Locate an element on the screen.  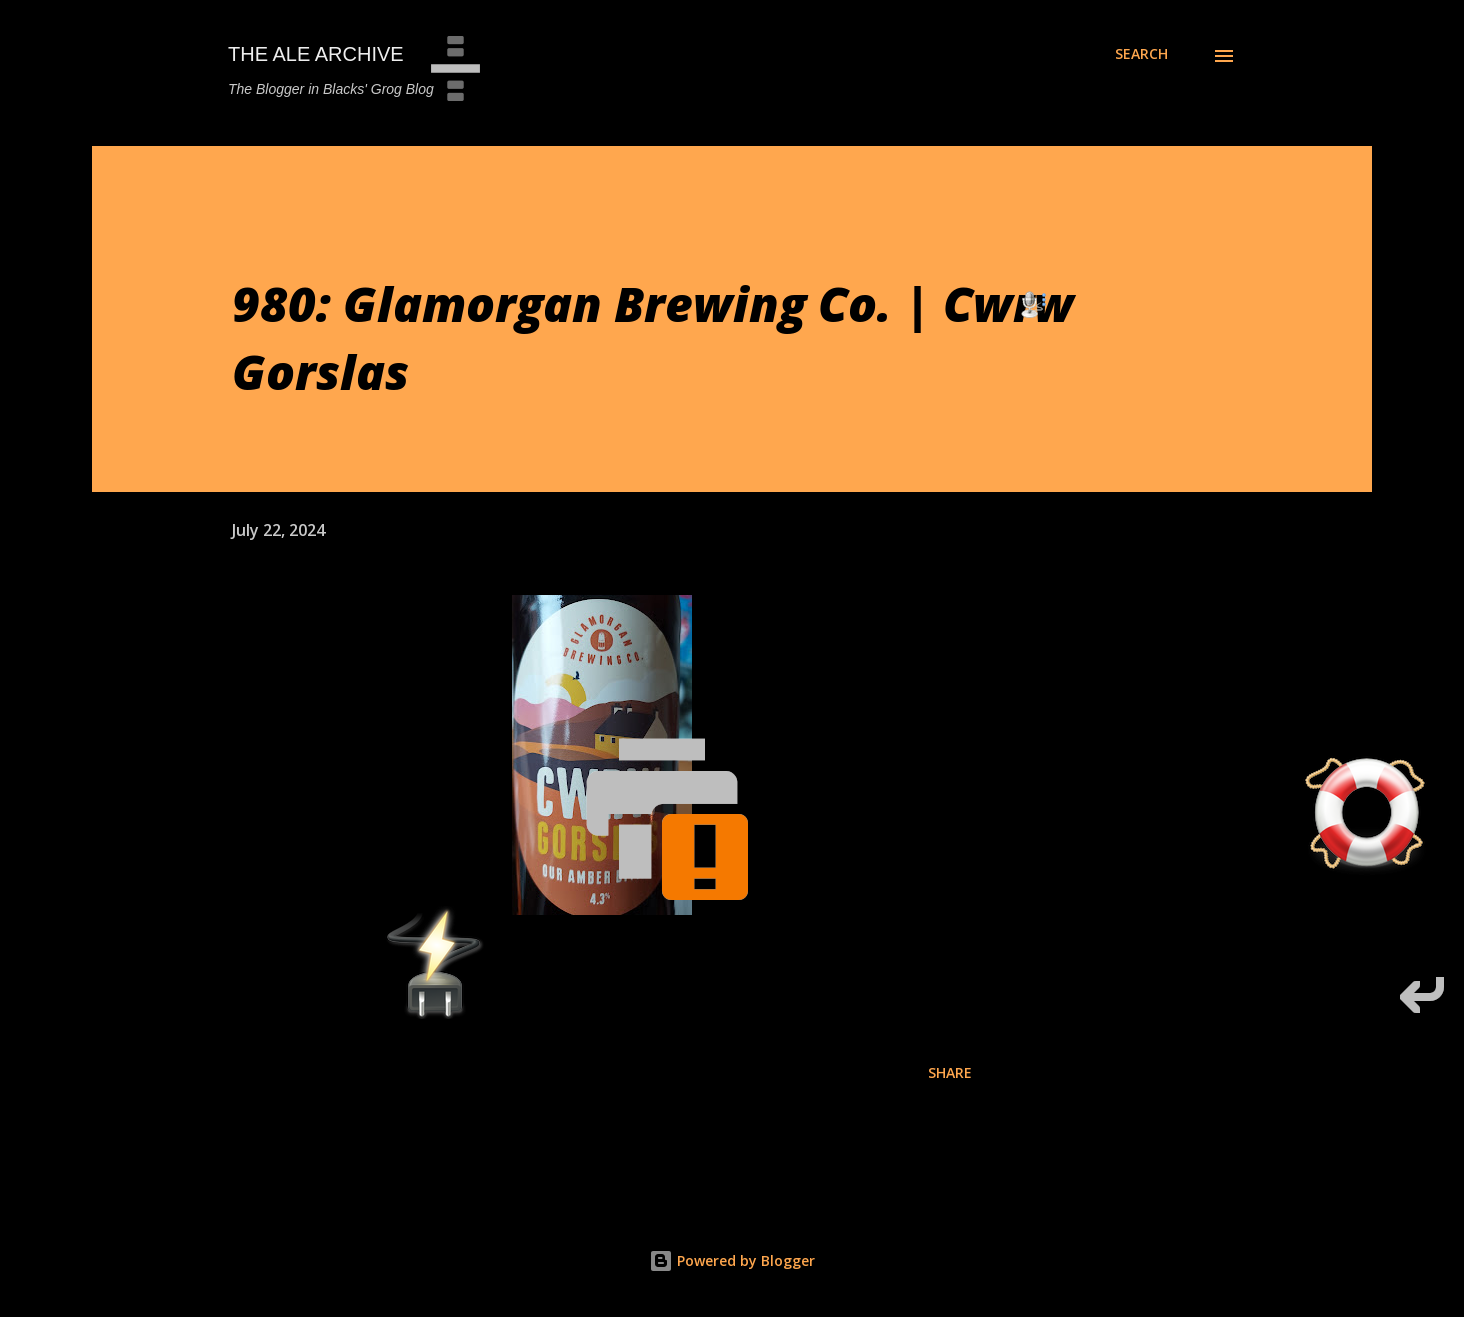
indicates a printer warning or issue is located at coordinates (662, 814).